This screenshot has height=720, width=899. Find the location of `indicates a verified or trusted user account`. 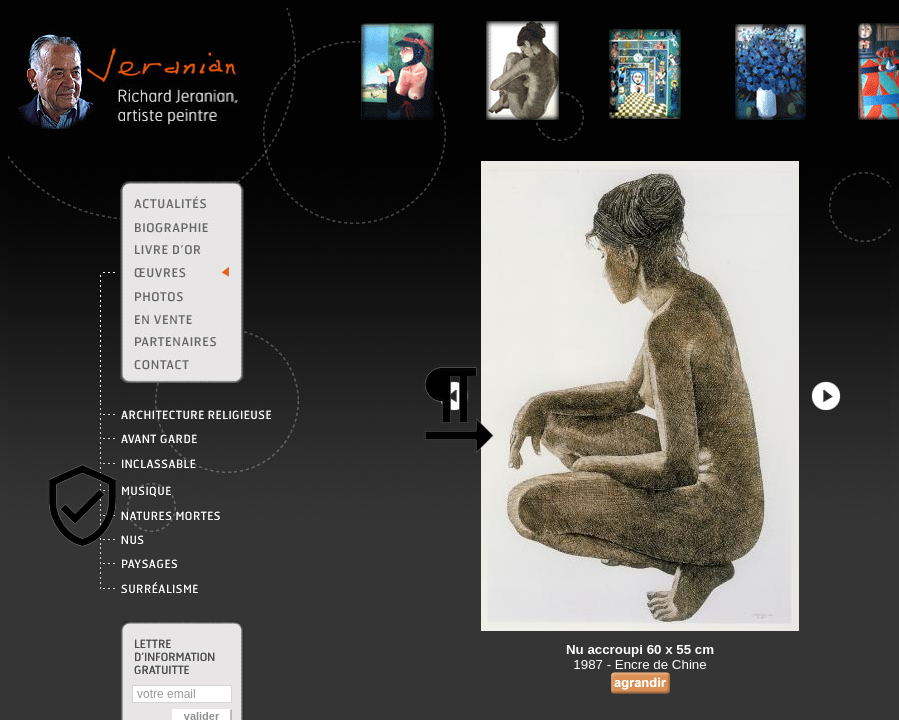

indicates a verified or trusted user account is located at coordinates (82, 505).